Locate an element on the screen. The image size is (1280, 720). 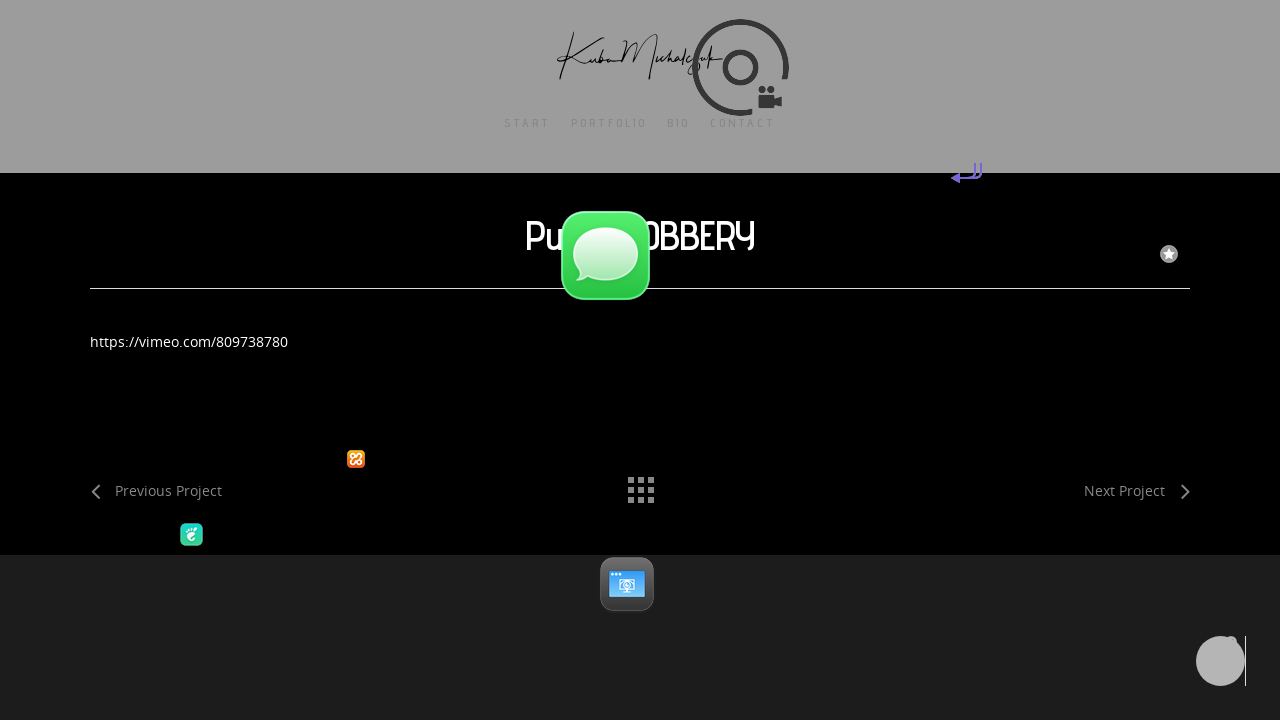
open remote desktop or screen sharing preferences is located at coordinates (627, 584).